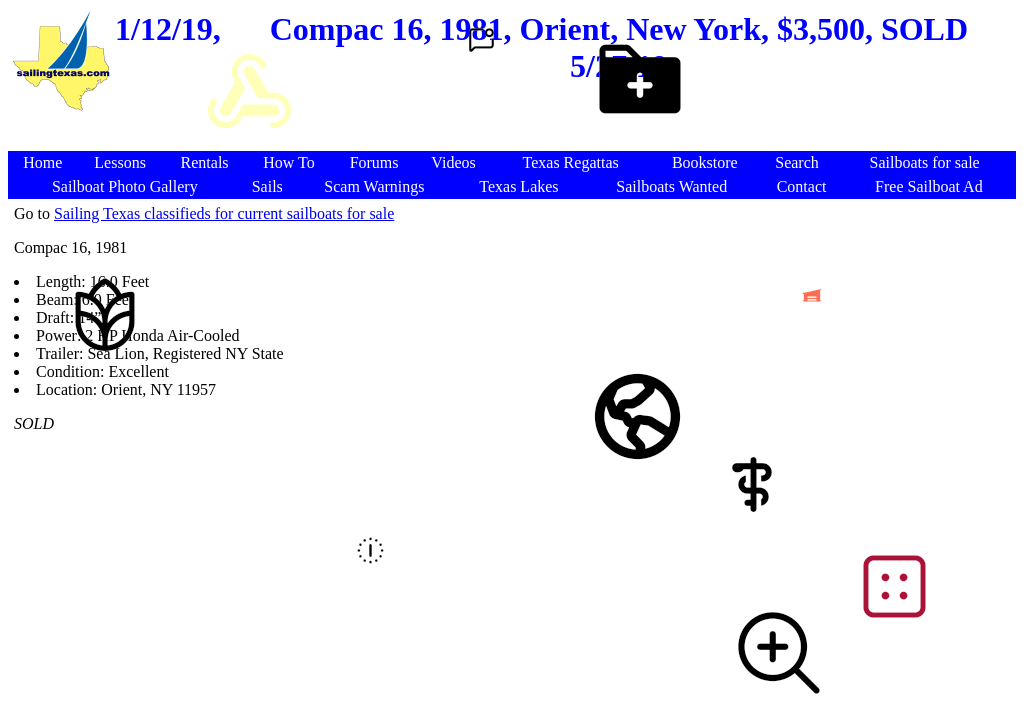 Image resolution: width=1024 pixels, height=720 pixels. I want to click on view additional information or details, so click(370, 550).